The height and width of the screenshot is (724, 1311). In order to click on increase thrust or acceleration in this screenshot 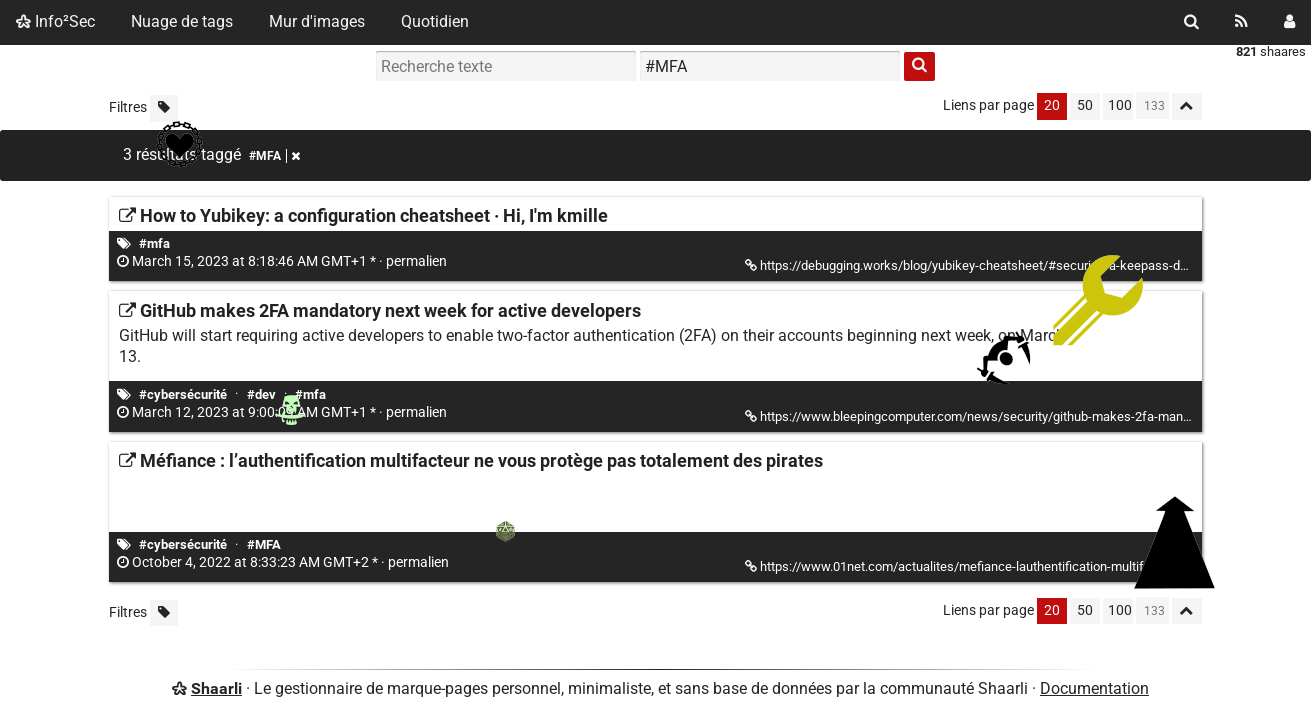, I will do `click(1174, 542)`.